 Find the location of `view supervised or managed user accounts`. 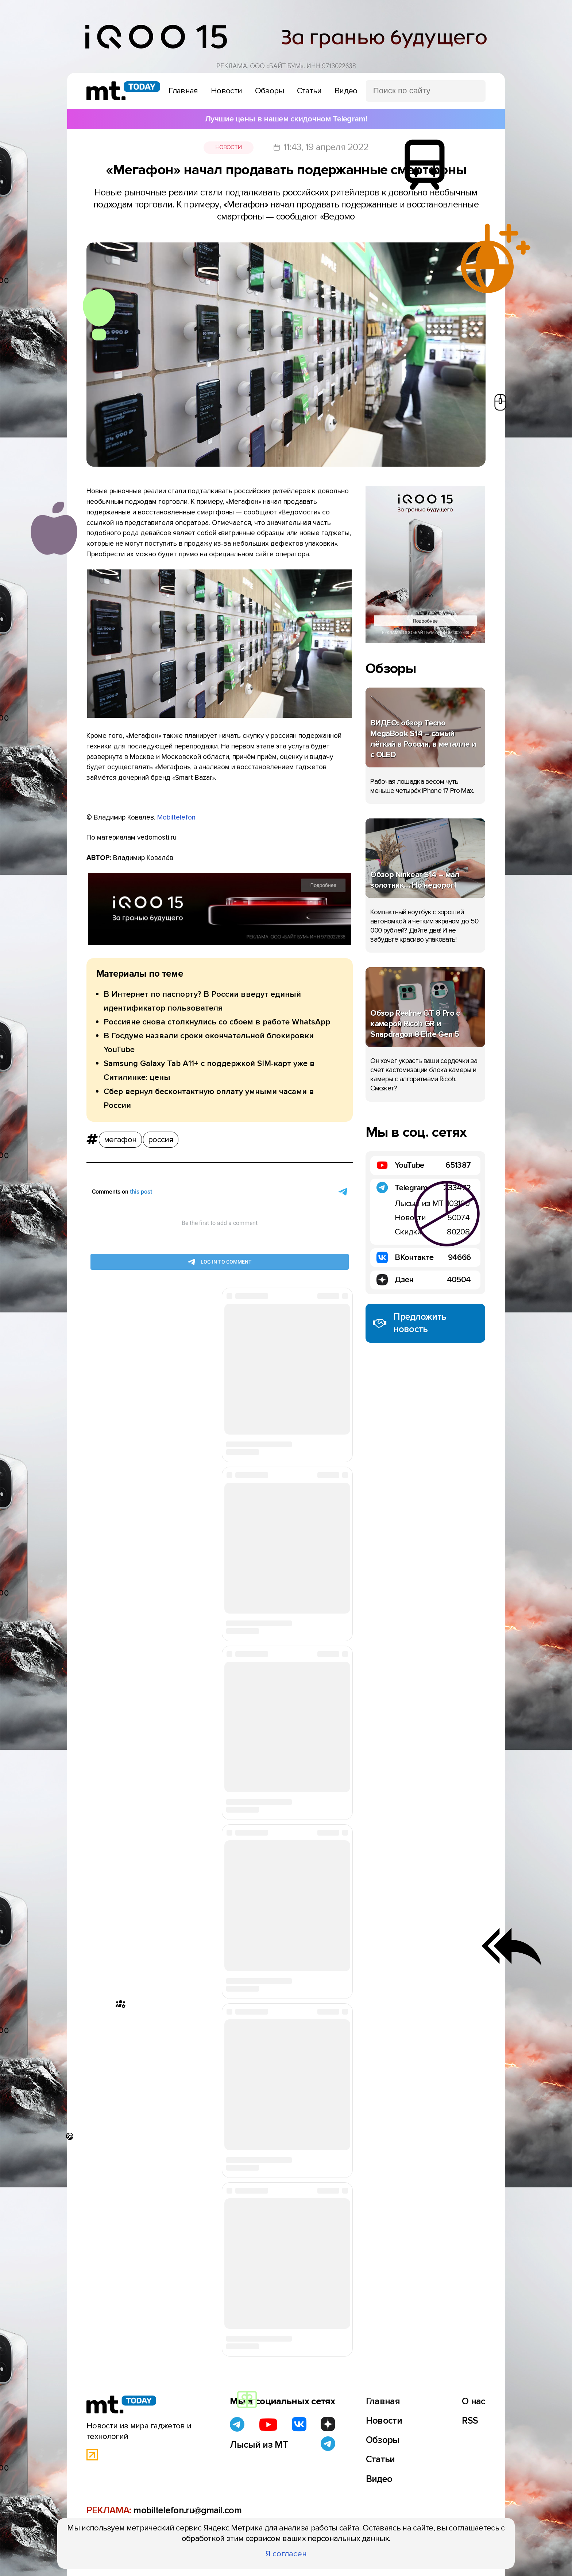

view supervised or managed user accounts is located at coordinates (70, 2136).